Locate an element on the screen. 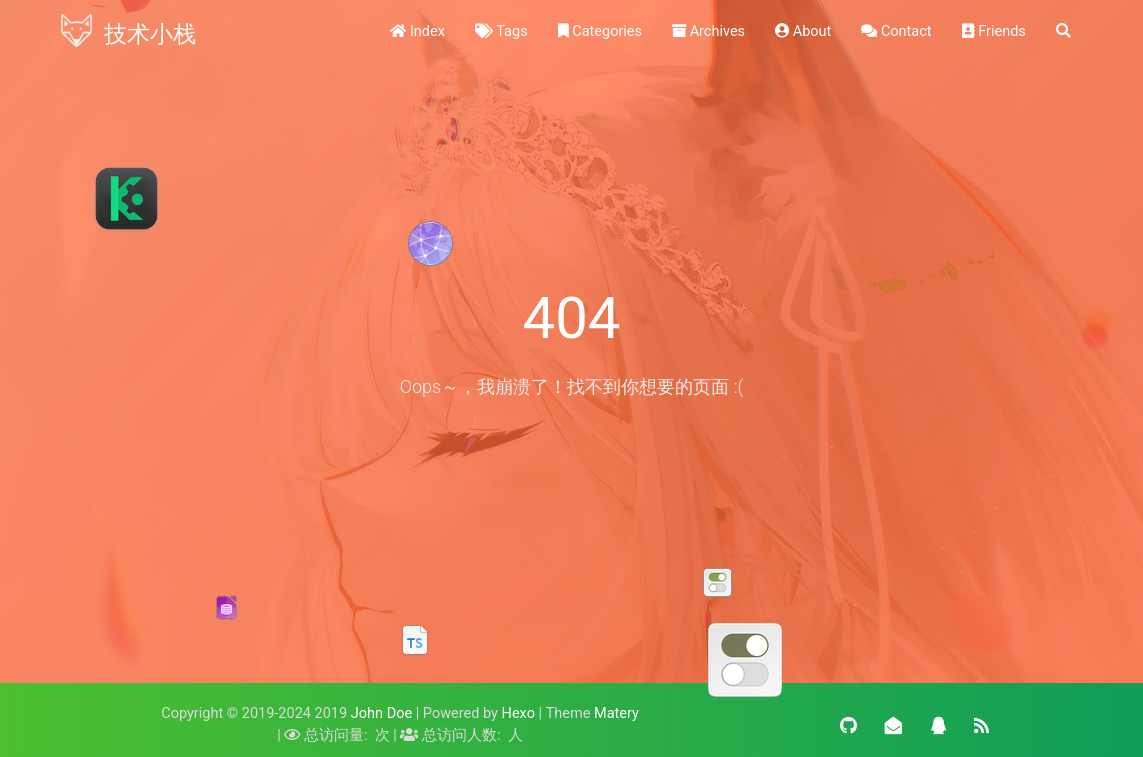 Image resolution: width=1143 pixels, height=757 pixels. open LibreOffice Base database application is located at coordinates (226, 607).